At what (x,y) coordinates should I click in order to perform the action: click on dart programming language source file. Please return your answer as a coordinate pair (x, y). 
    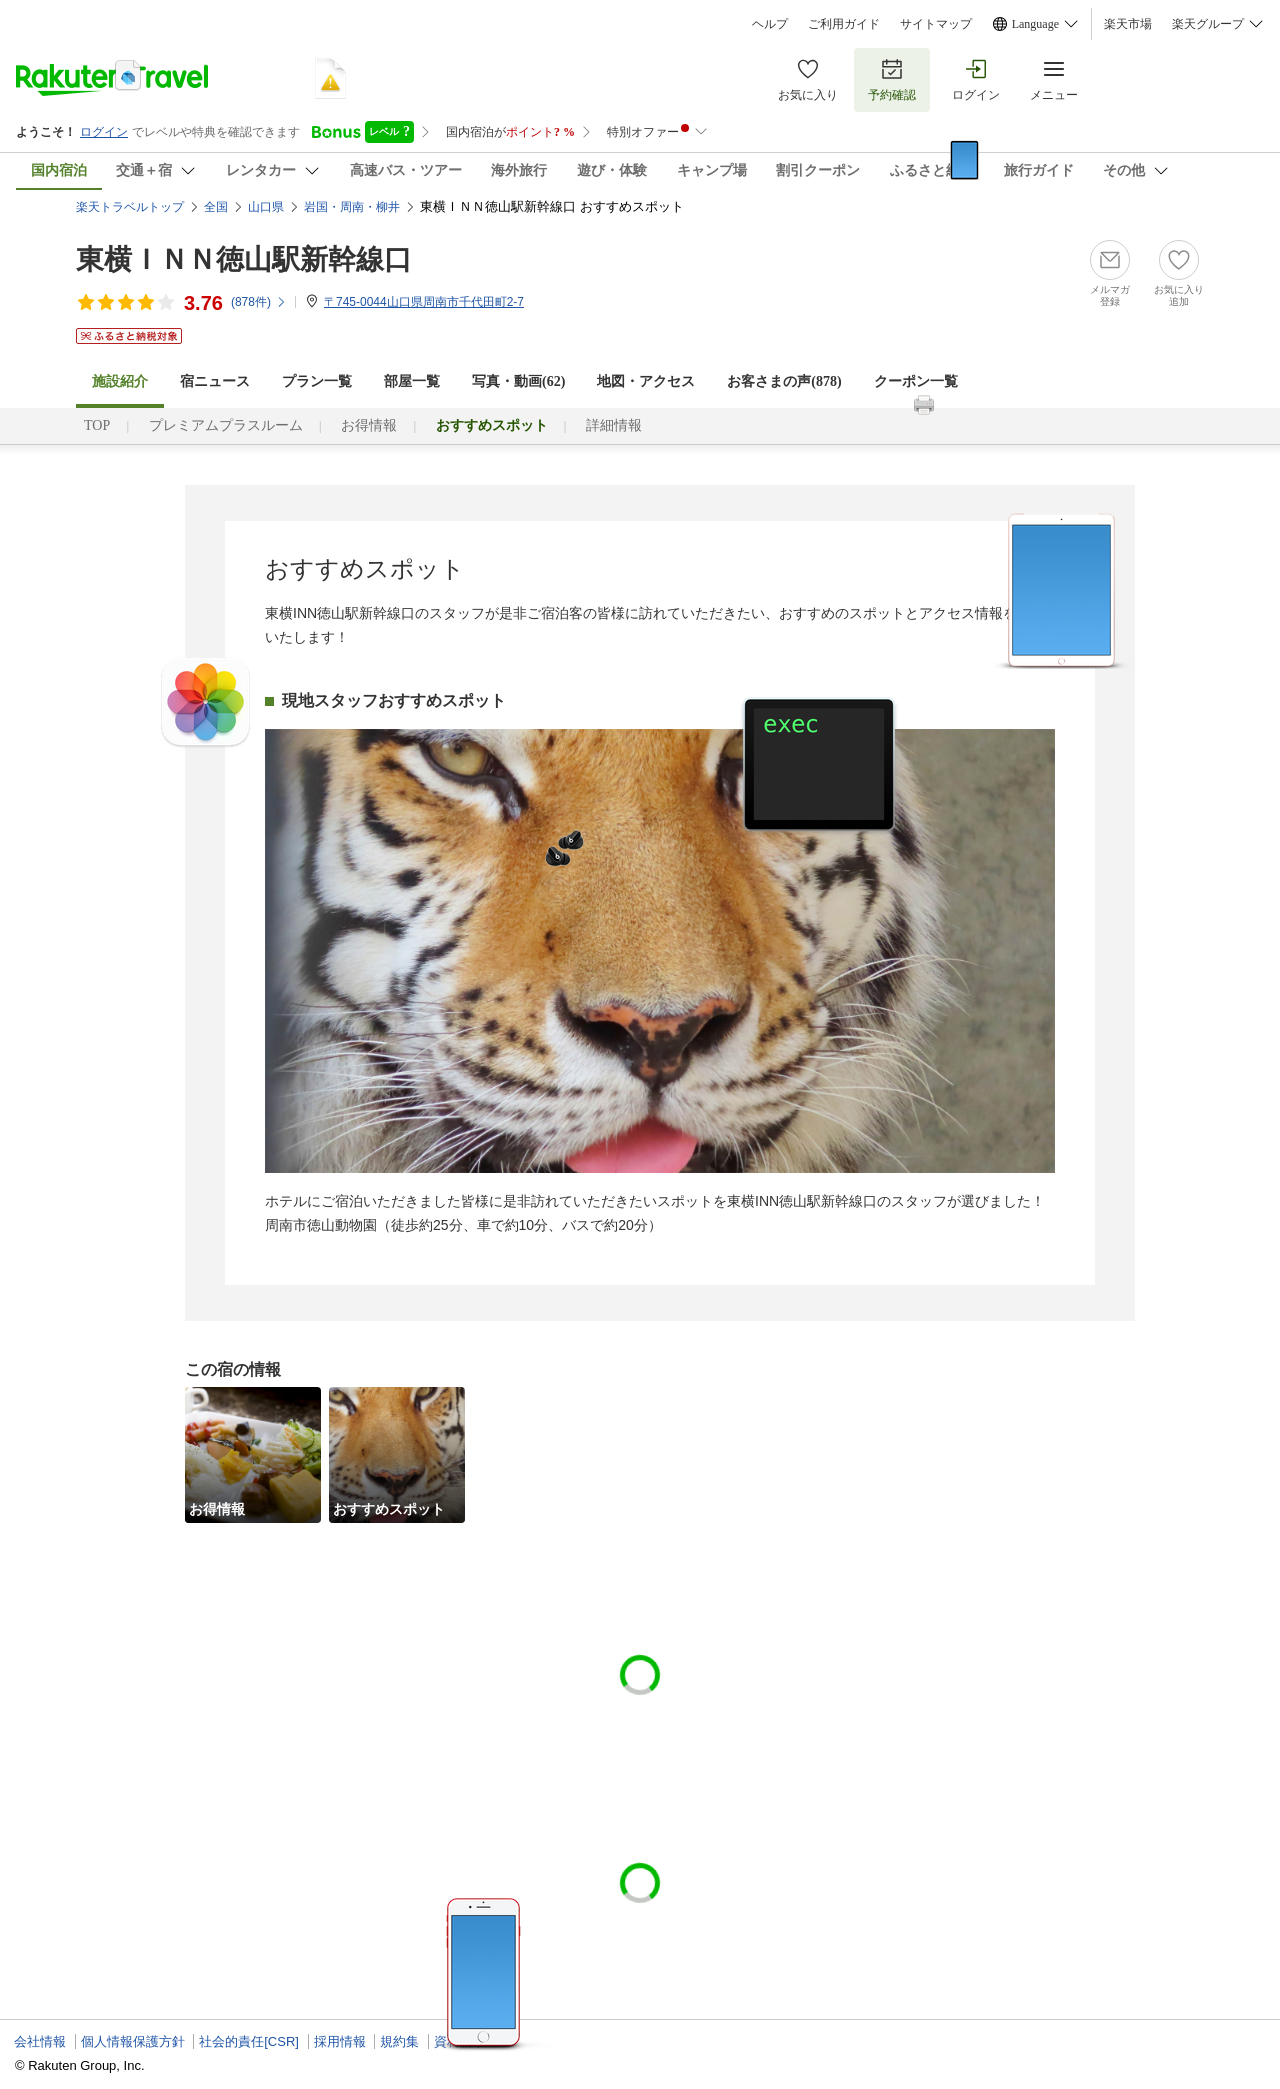
    Looking at the image, I should click on (128, 75).